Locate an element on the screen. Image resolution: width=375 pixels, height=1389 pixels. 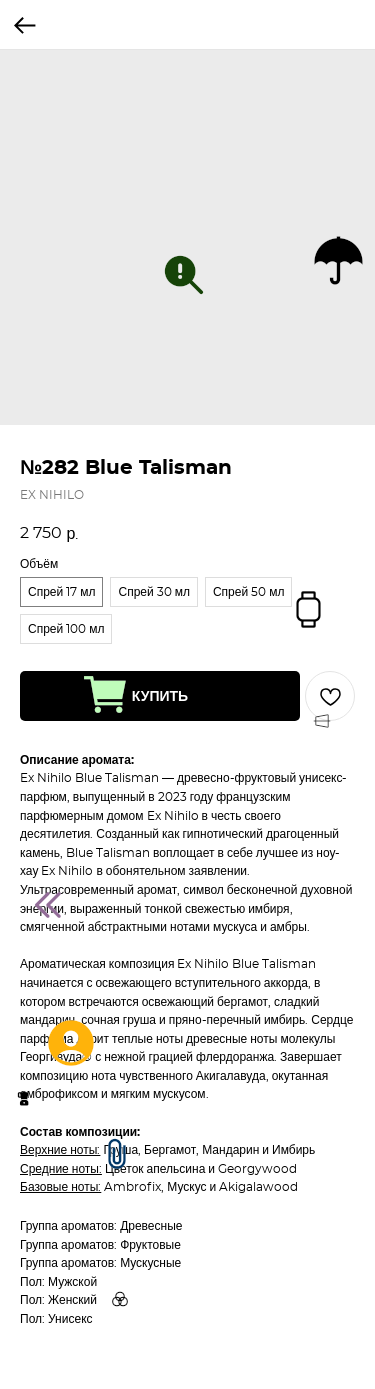
search error or warning is located at coordinates (184, 275).